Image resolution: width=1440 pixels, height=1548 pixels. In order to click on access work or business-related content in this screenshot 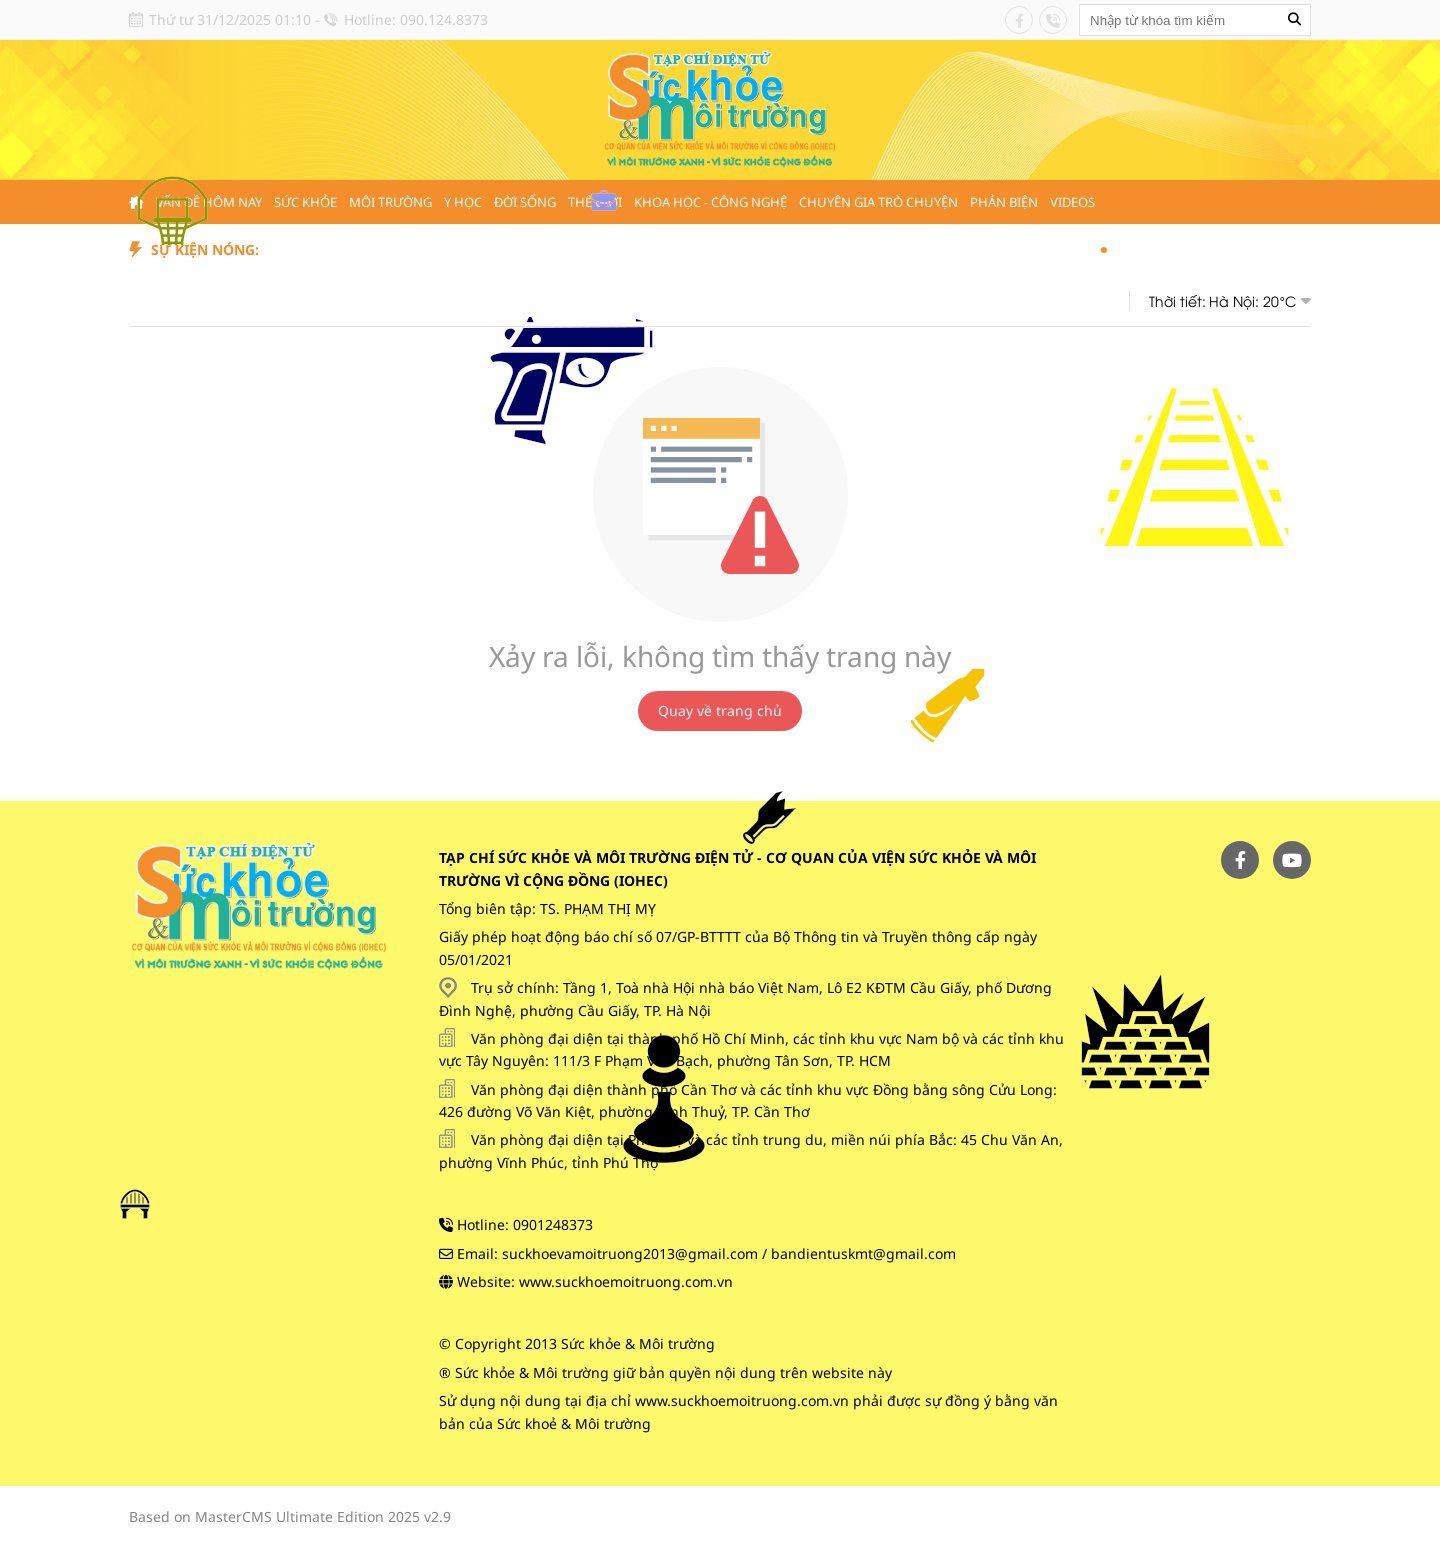, I will do `click(604, 201)`.